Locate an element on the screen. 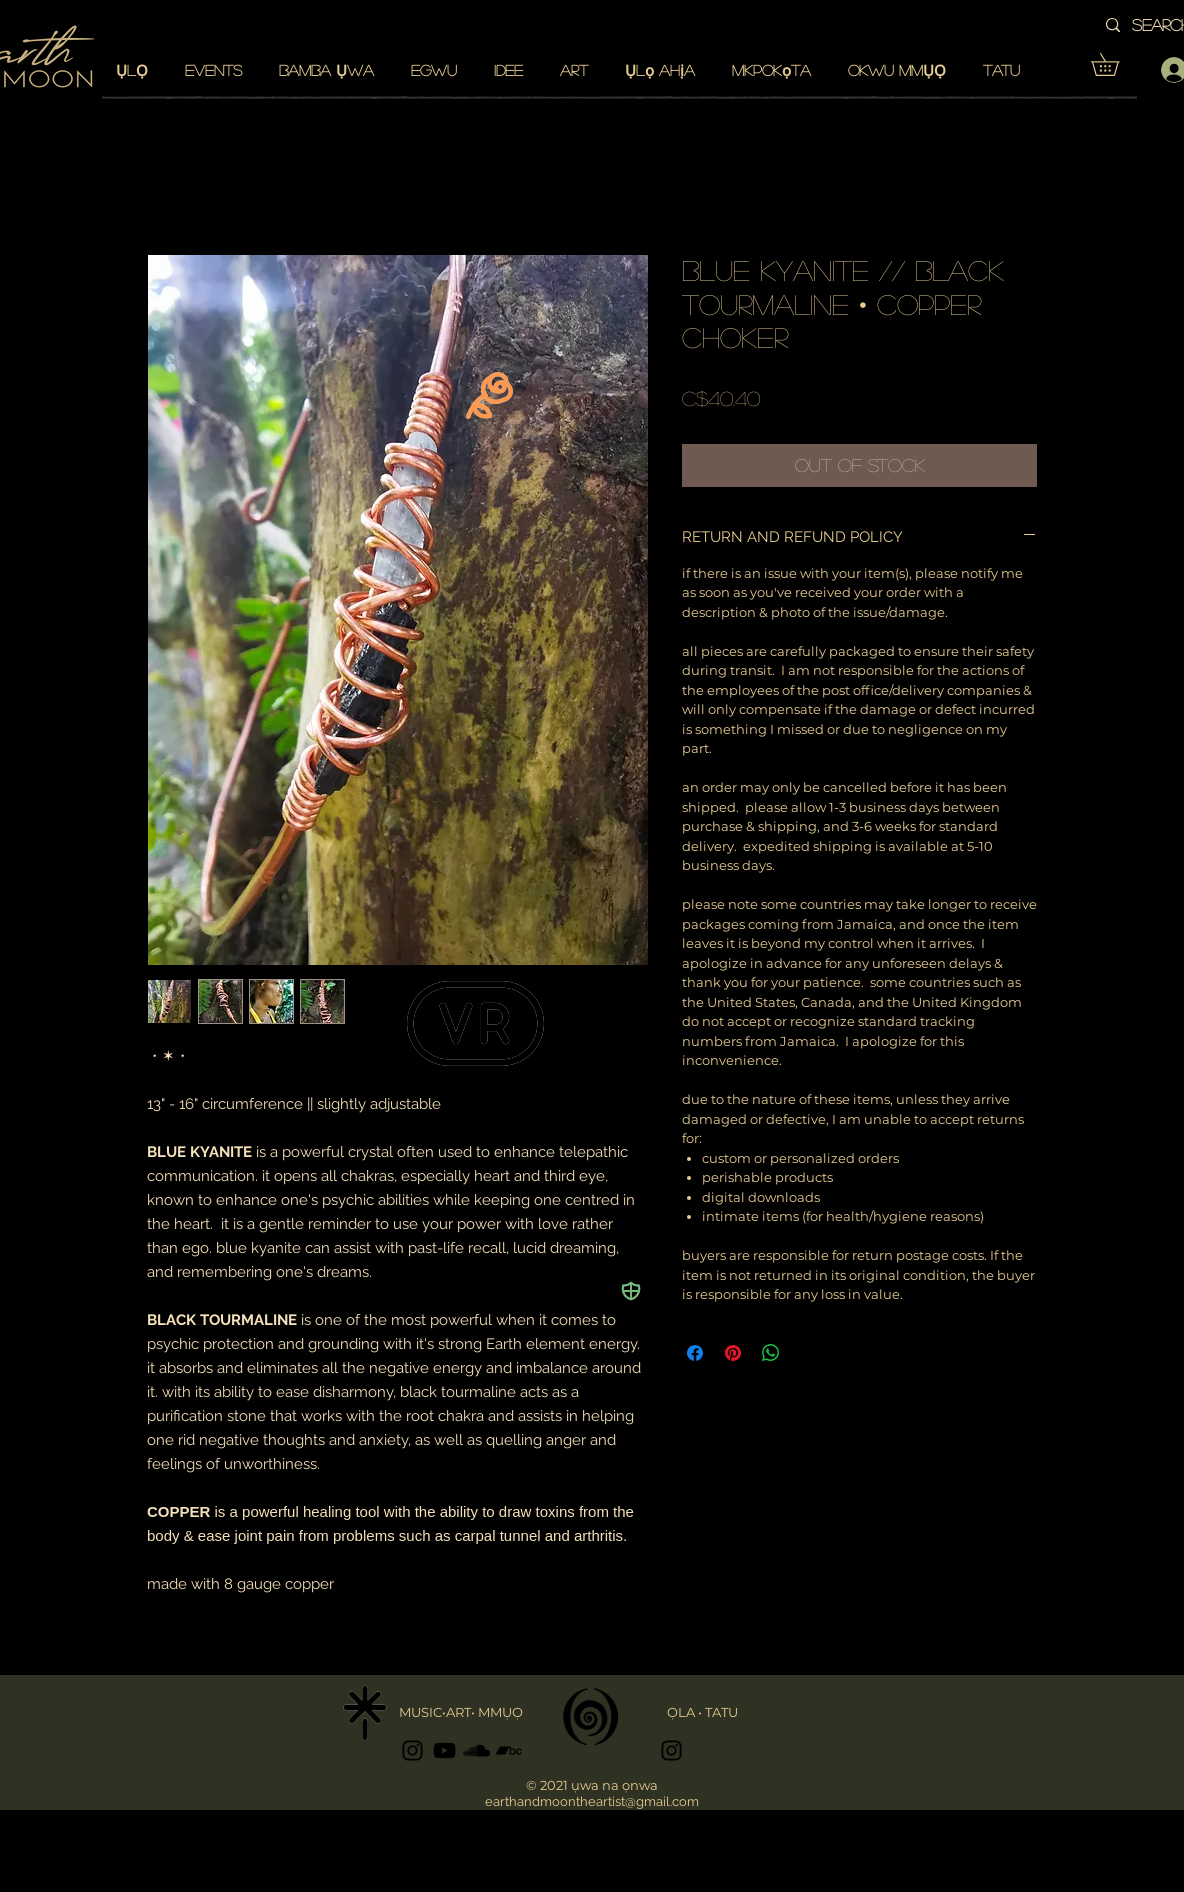 The height and width of the screenshot is (1892, 1184). access virtual reality mode or settings is located at coordinates (475, 1023).